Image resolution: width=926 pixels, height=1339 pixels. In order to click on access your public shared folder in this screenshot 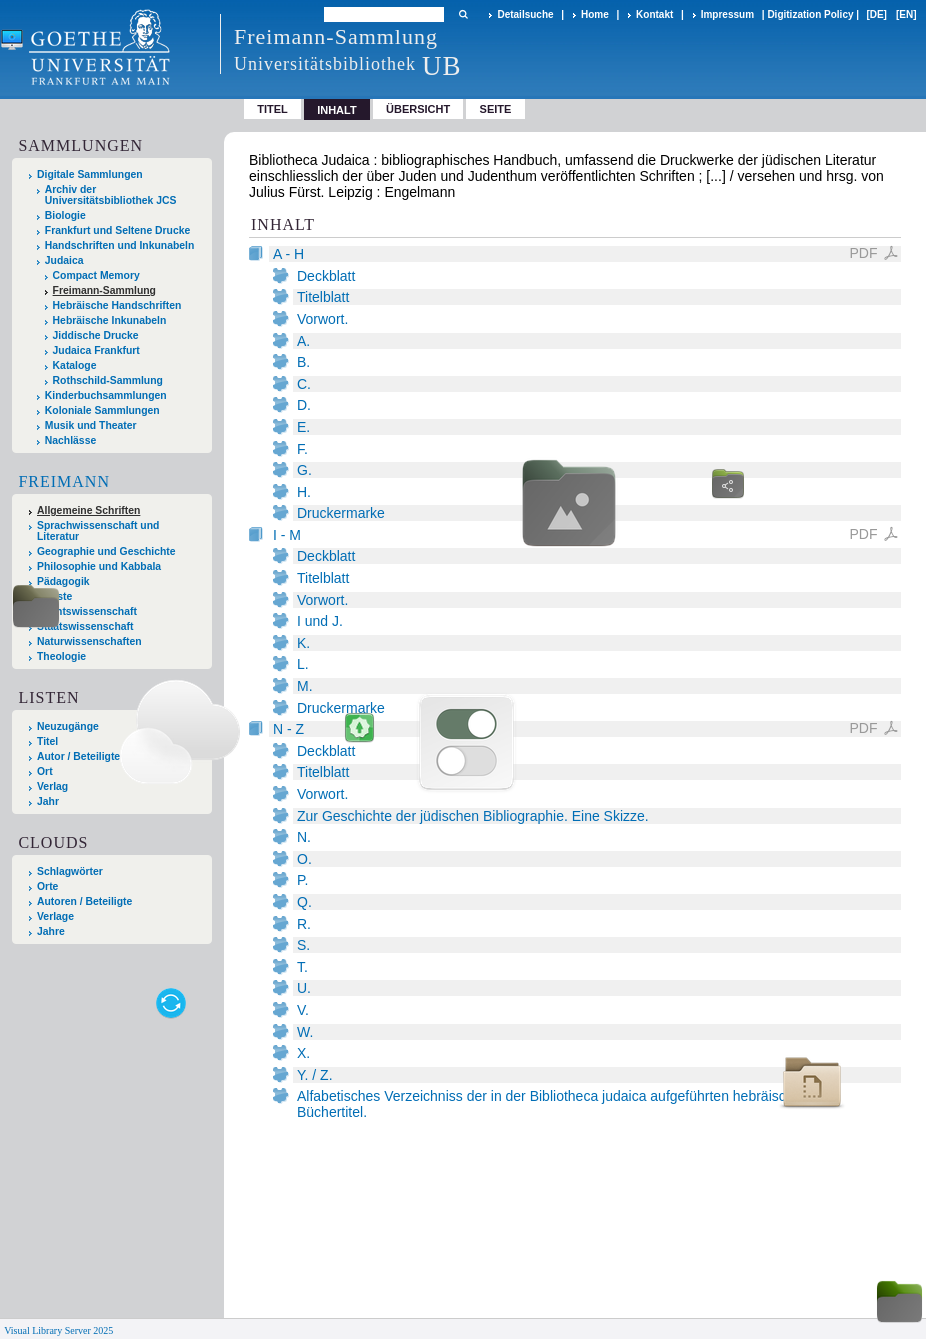, I will do `click(728, 483)`.